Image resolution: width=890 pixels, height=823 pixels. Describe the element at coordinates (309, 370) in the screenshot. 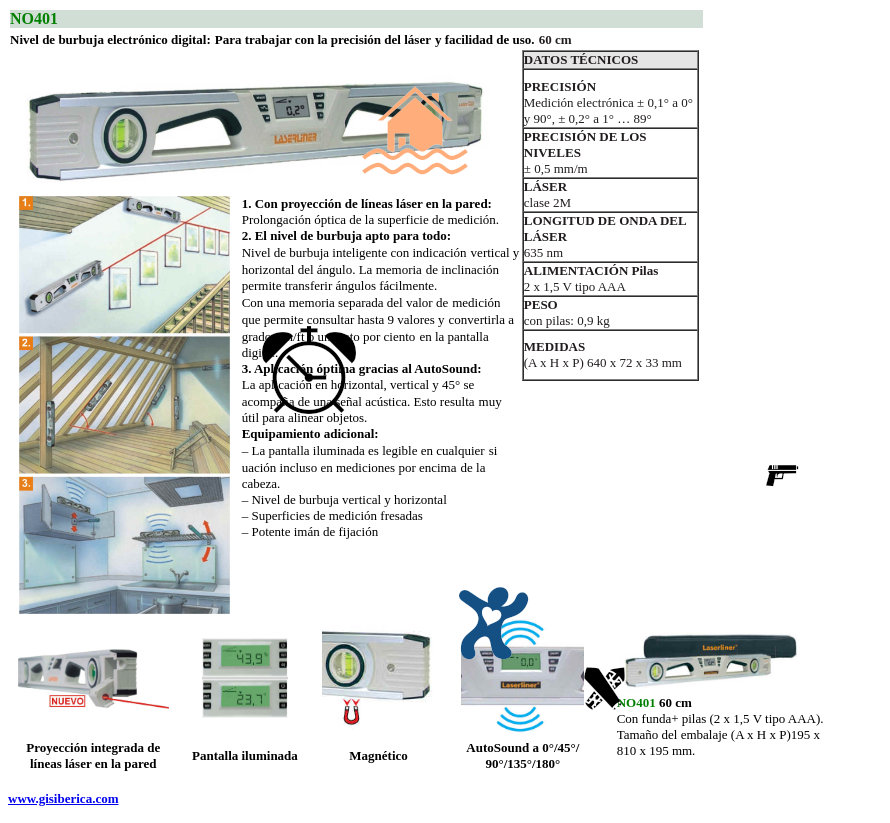

I see `set or view alarms` at that location.